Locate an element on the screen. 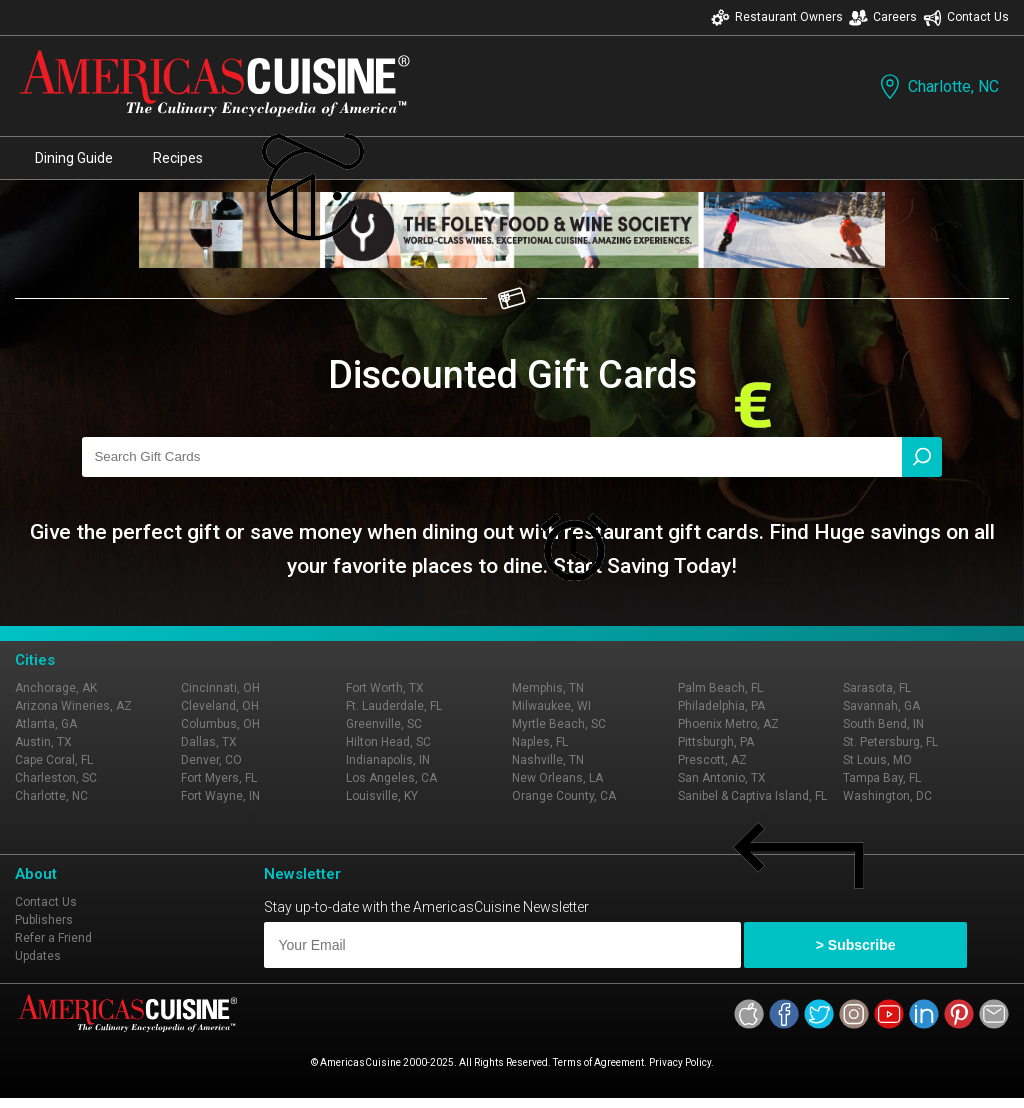  set or manage alarms is located at coordinates (574, 547).